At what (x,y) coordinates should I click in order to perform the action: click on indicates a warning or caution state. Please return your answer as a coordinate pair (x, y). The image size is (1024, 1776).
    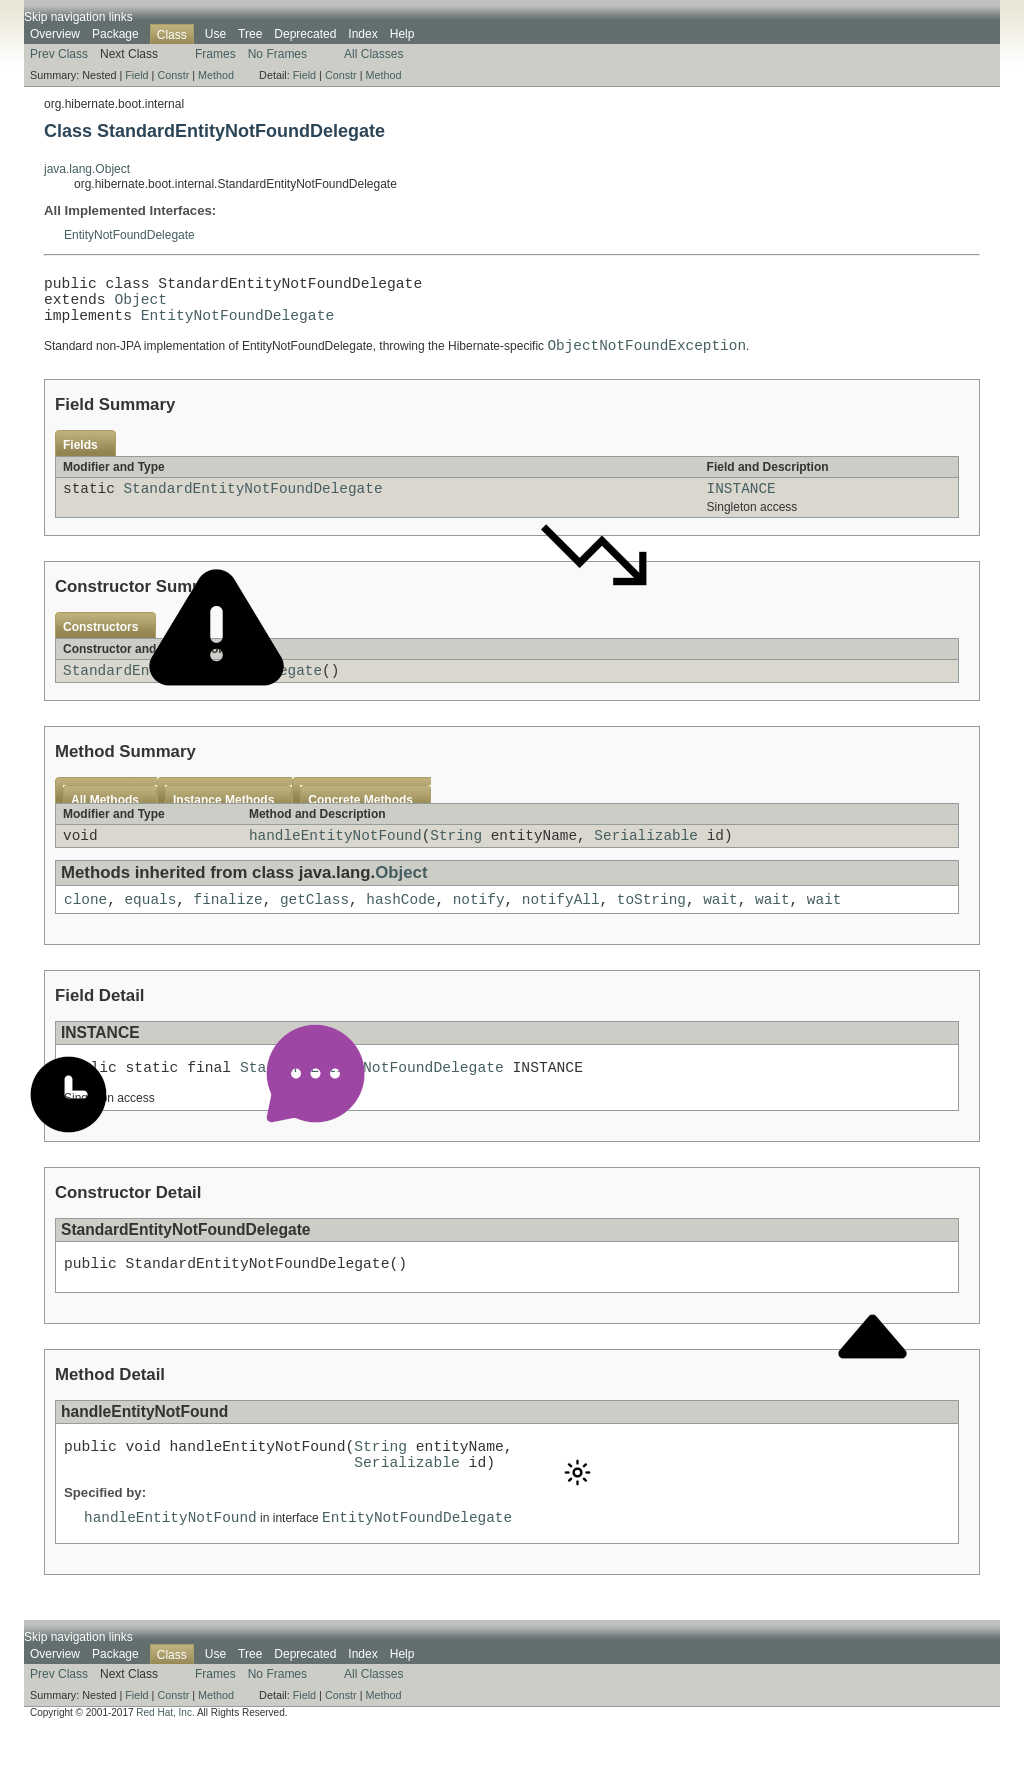
    Looking at the image, I should click on (216, 630).